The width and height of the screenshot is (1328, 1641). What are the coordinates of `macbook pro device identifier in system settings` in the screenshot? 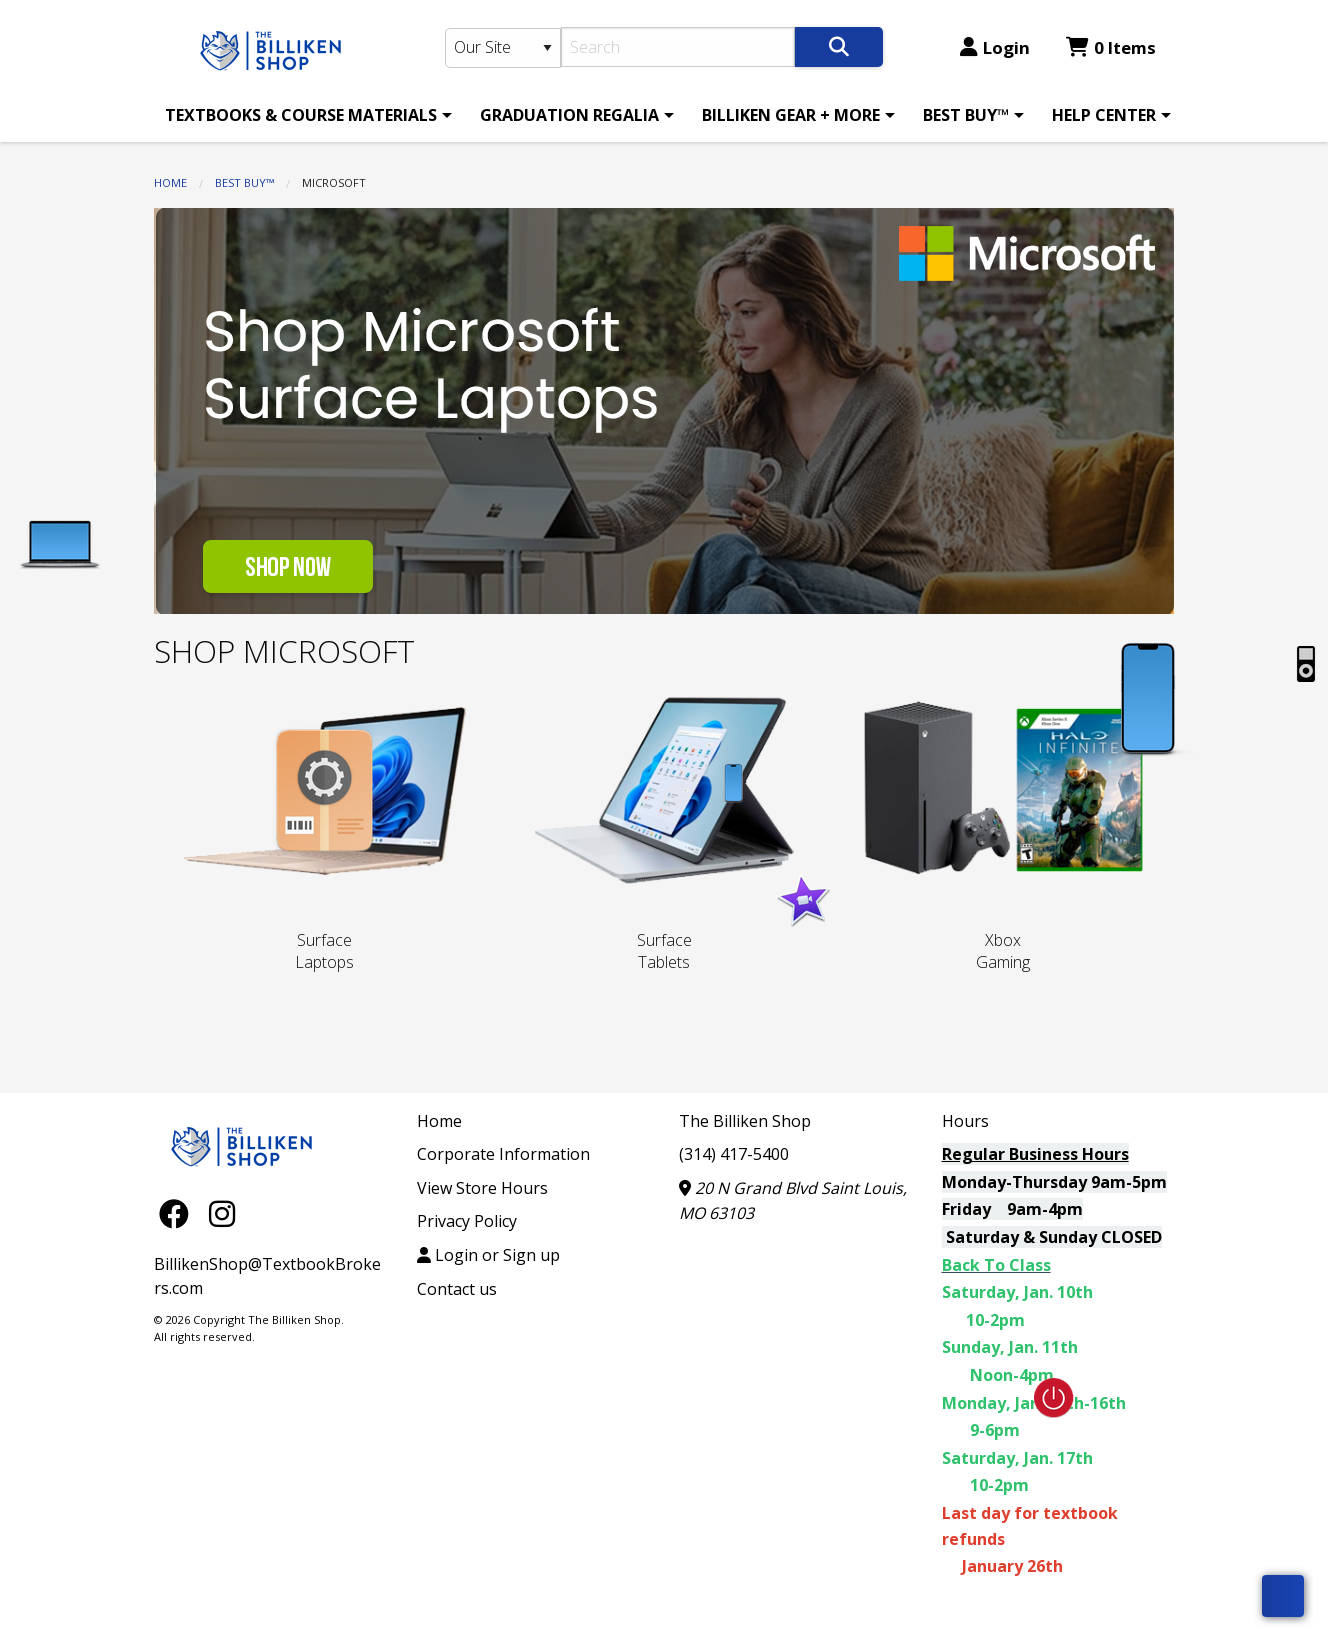 It's located at (60, 538).